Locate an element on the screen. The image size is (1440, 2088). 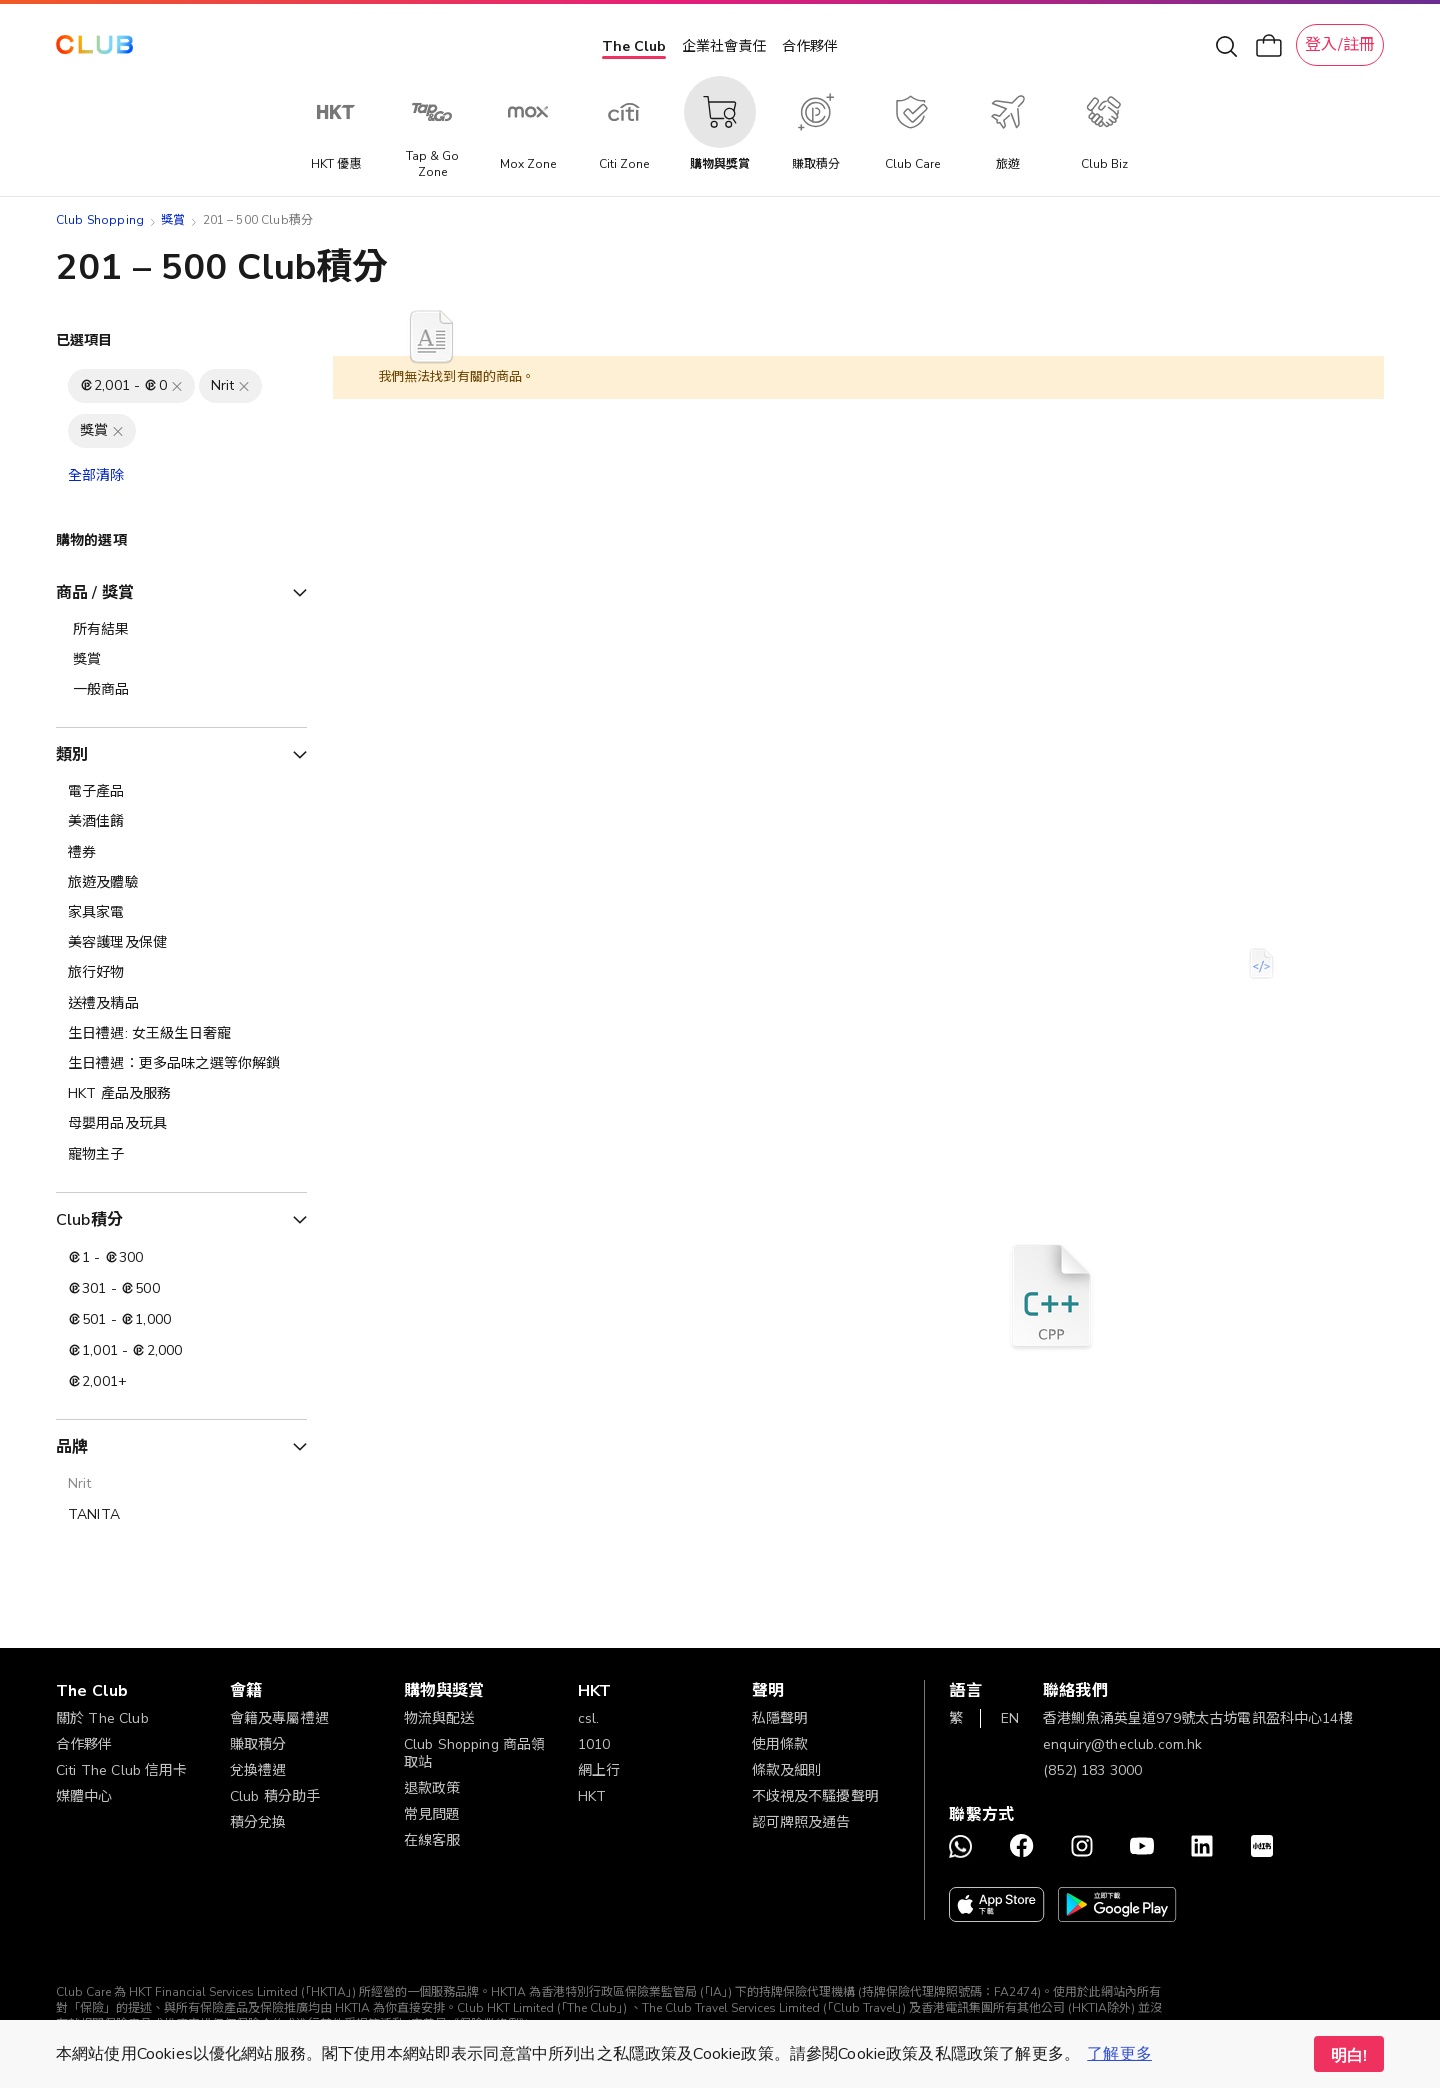
an HTML or web document file is located at coordinates (1261, 963).